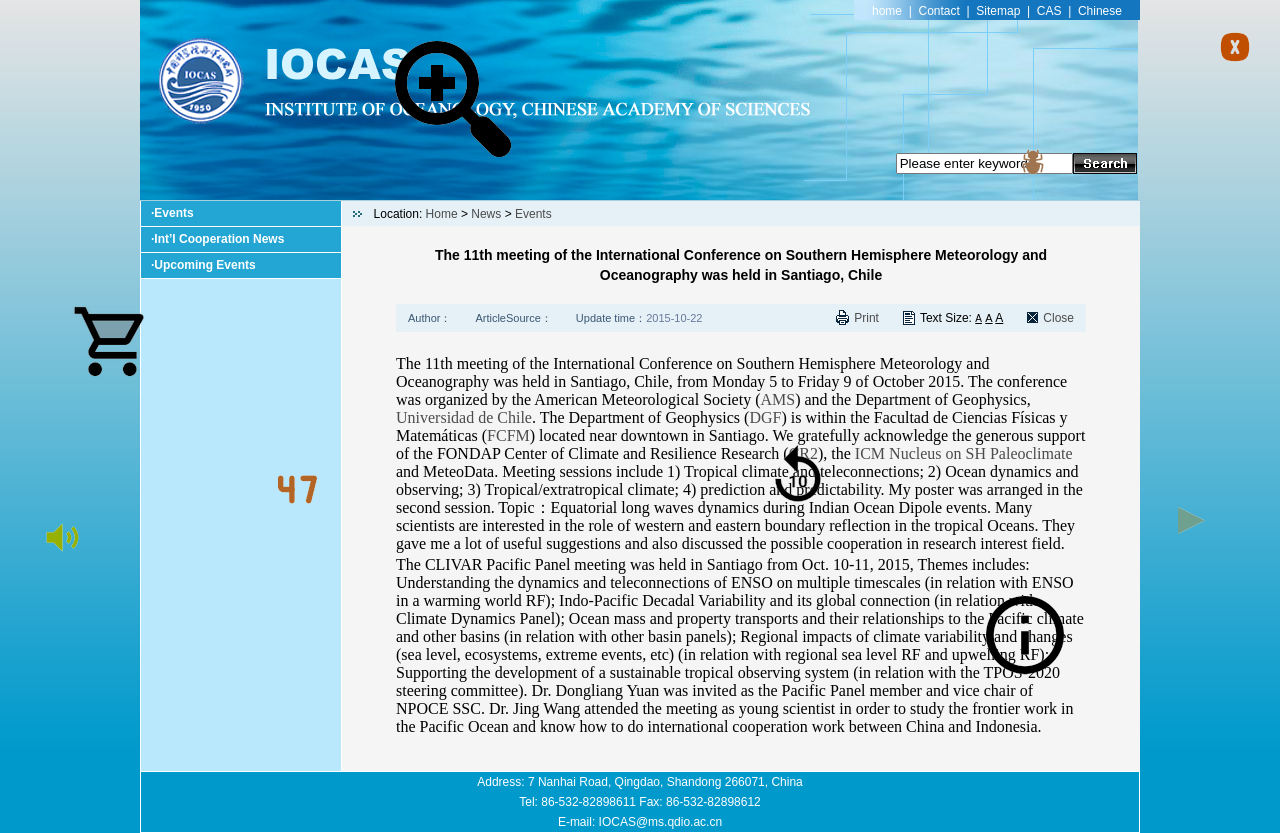 This screenshot has height=833, width=1280. I want to click on play media or video content, so click(1191, 520).